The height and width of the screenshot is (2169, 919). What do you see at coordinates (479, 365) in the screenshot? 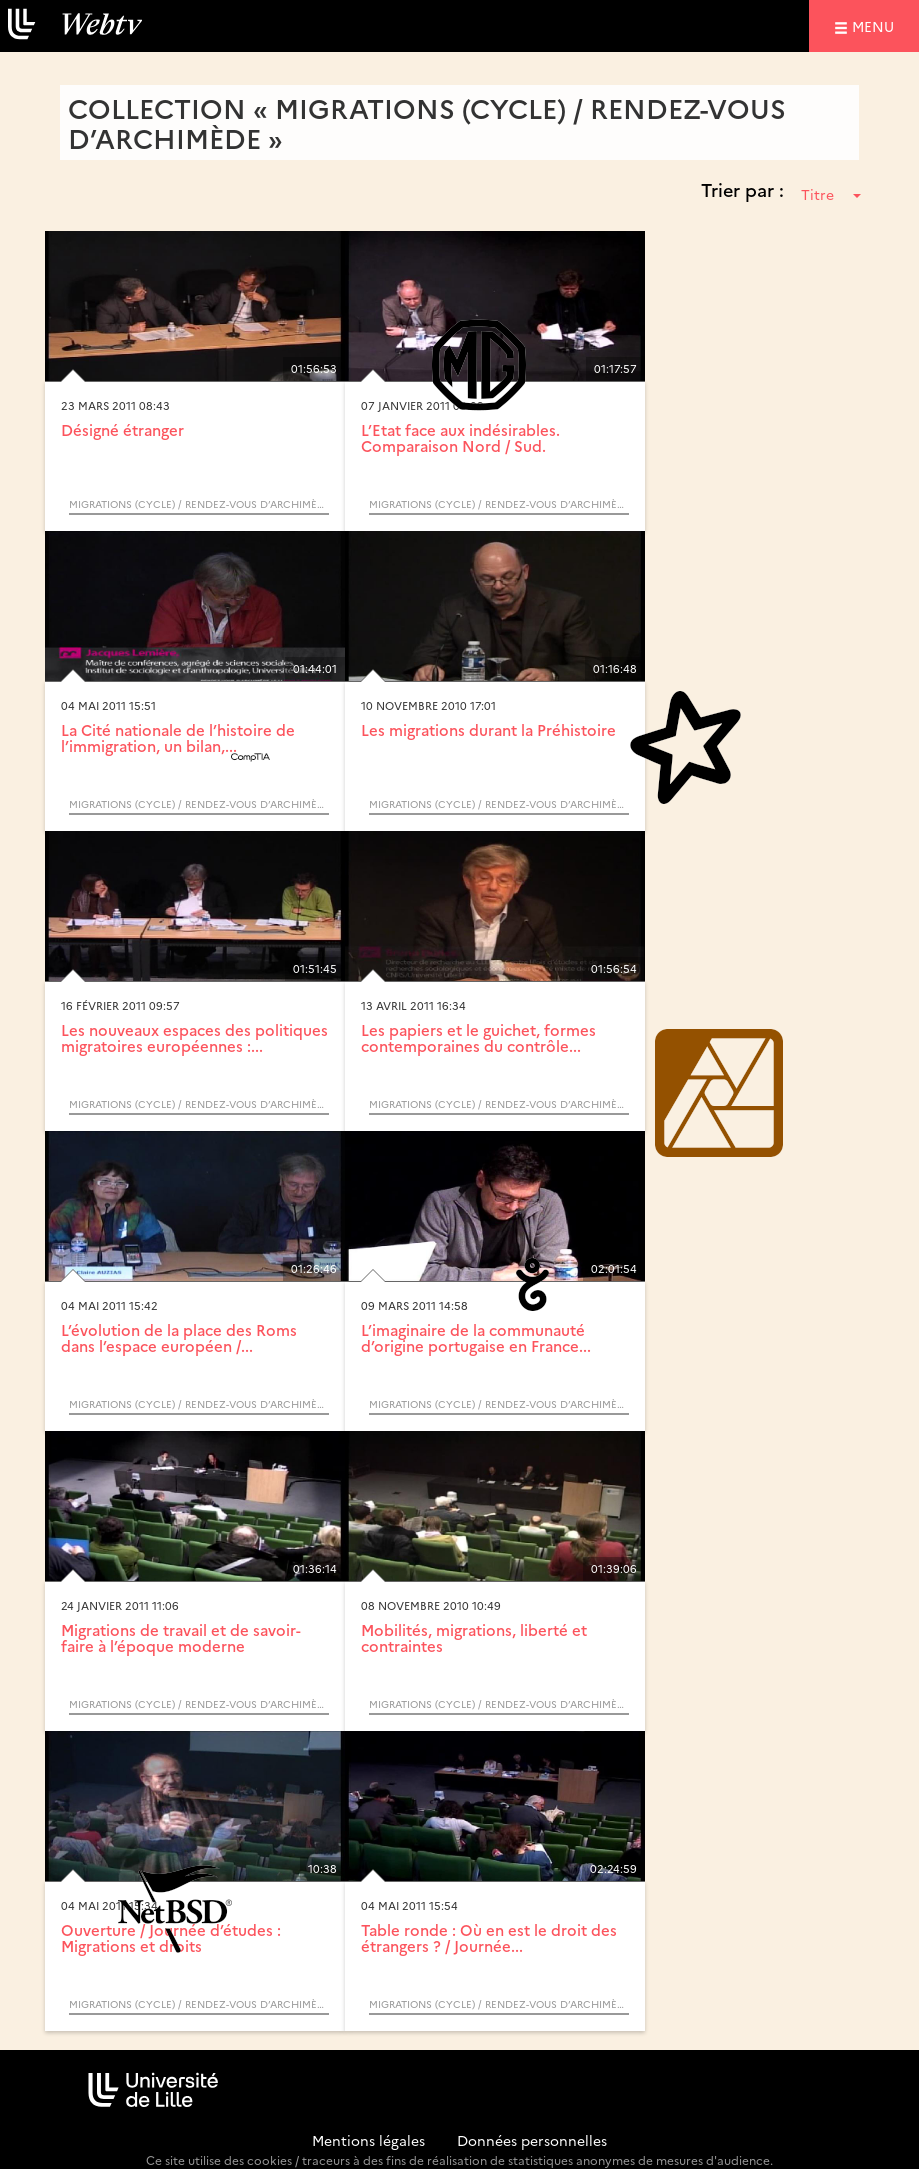
I see `MG Motors brand logo` at bounding box center [479, 365].